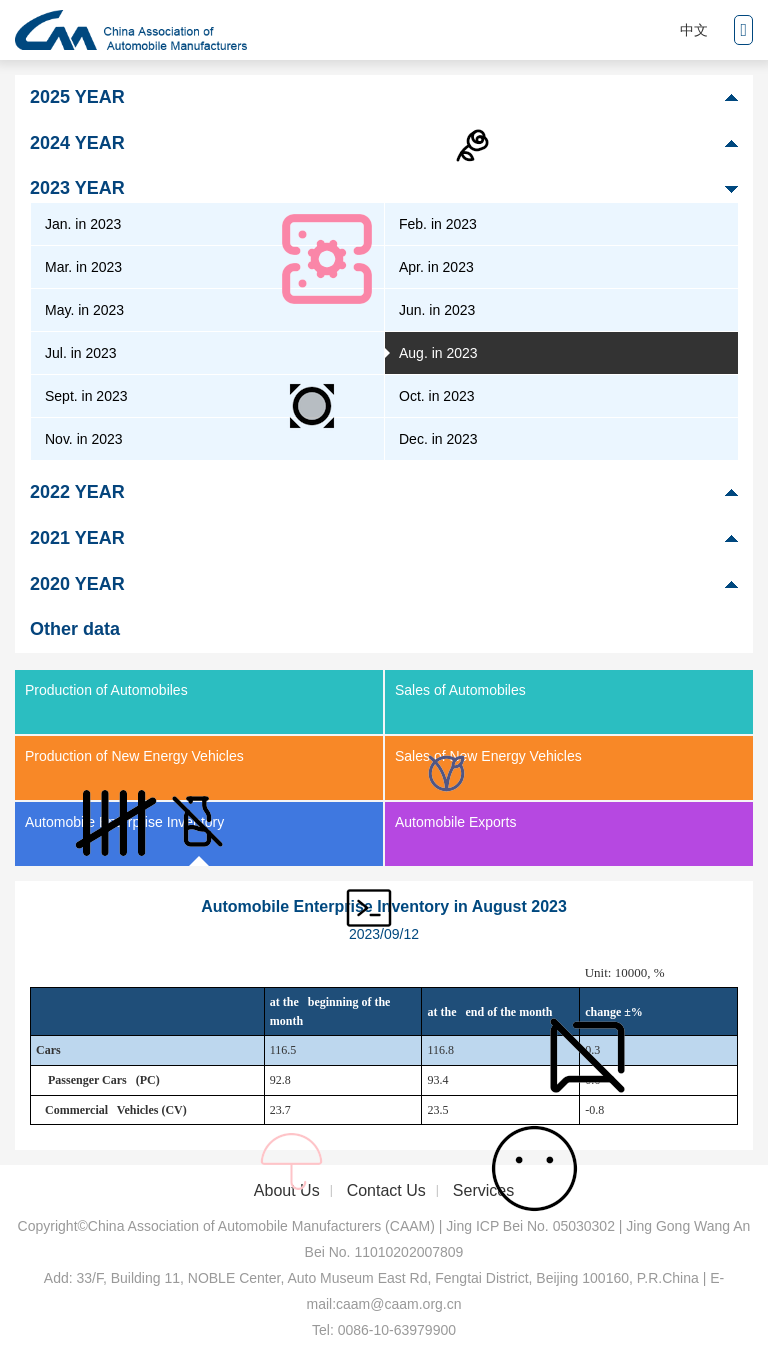 The width and height of the screenshot is (768, 1358). What do you see at coordinates (291, 1161) in the screenshot?
I see `indicates weather protection or rain forecast` at bounding box center [291, 1161].